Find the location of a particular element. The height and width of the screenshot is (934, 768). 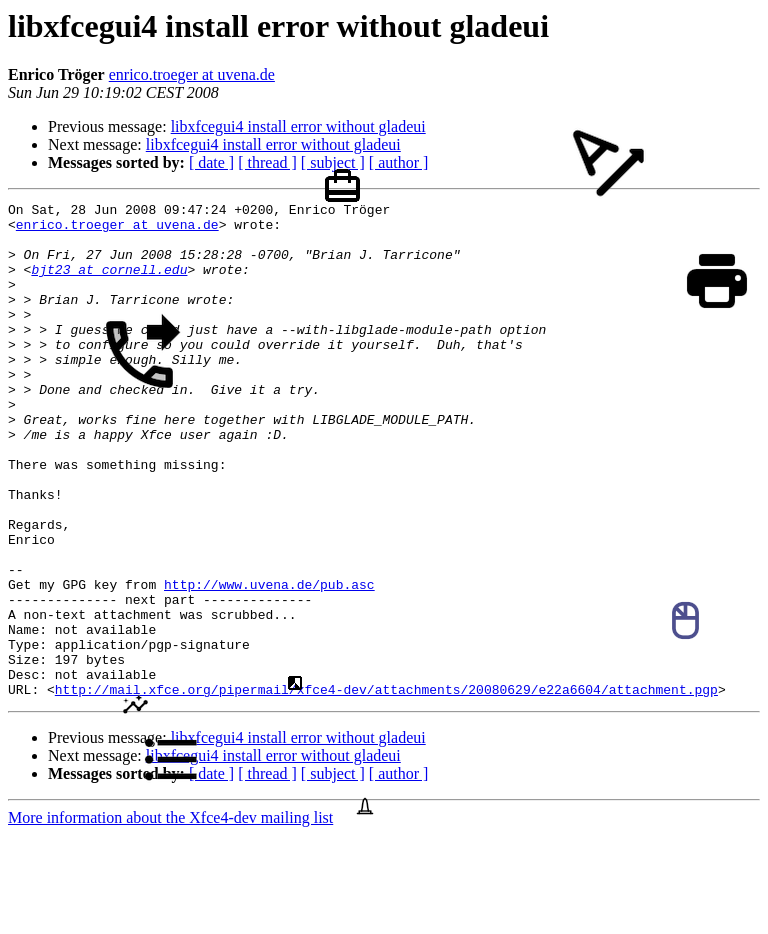

view analytics and performance insights is located at coordinates (135, 704).